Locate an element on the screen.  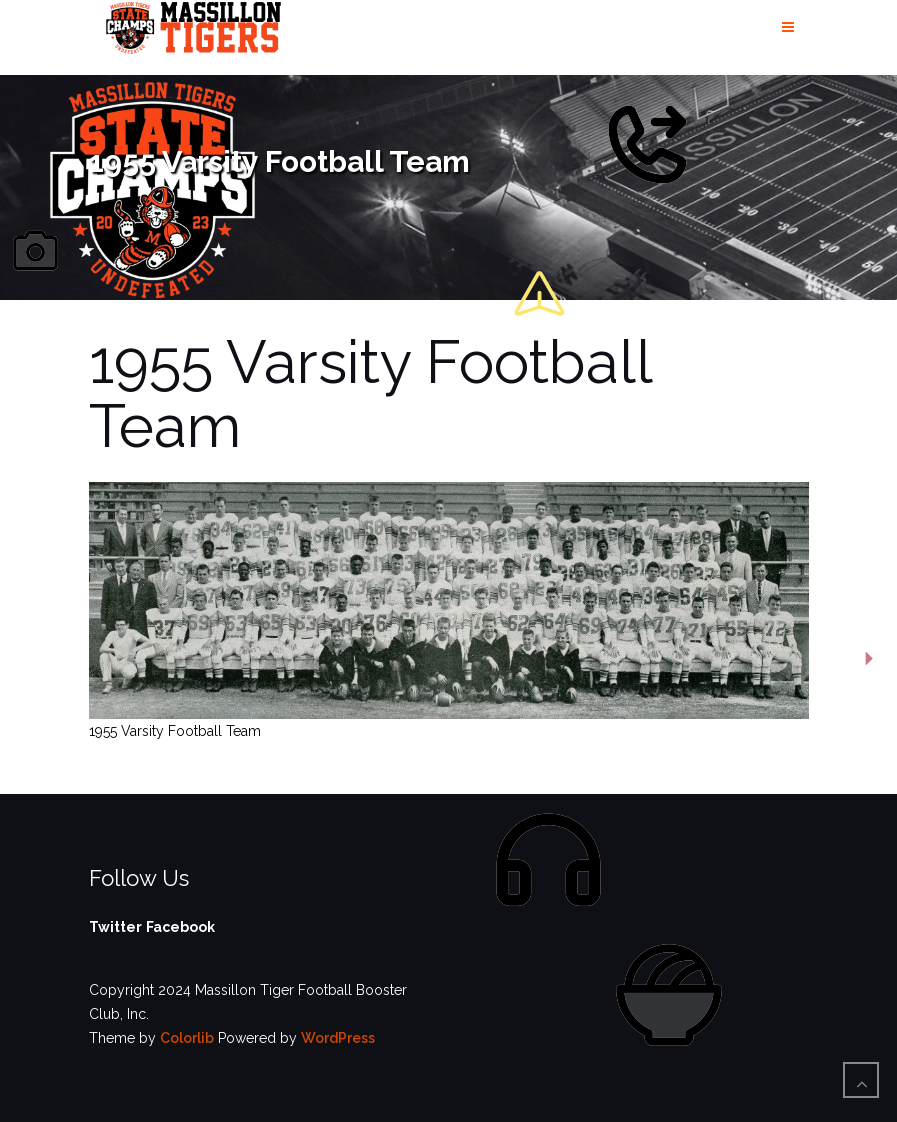
take a photo is located at coordinates (35, 251).